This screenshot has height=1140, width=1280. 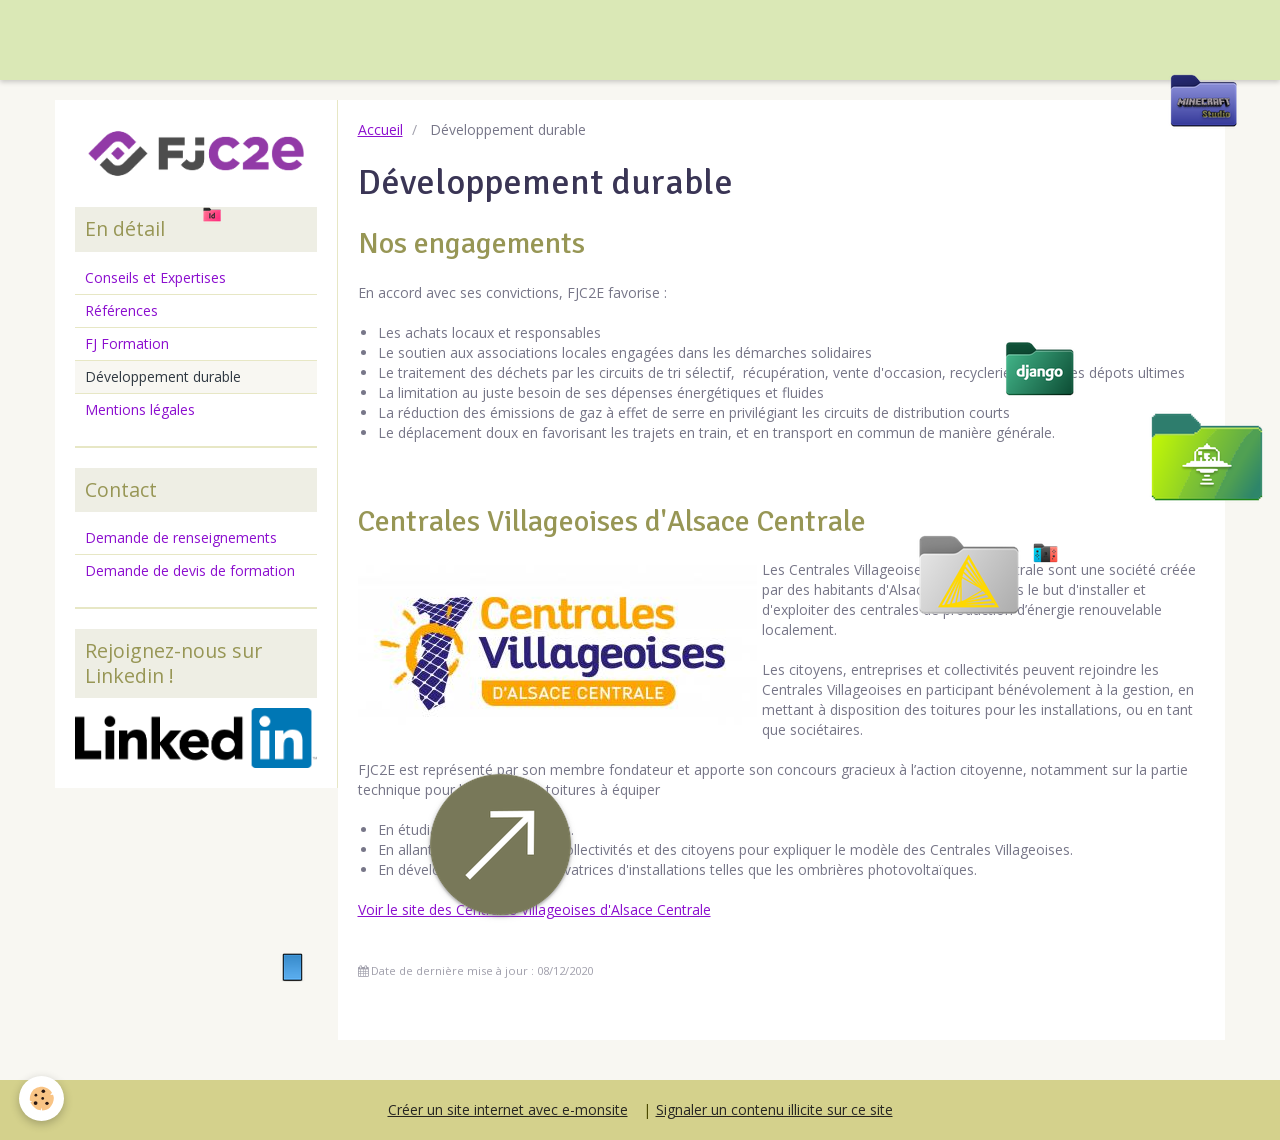 I want to click on iPad Air device icon, so click(x=292, y=967).